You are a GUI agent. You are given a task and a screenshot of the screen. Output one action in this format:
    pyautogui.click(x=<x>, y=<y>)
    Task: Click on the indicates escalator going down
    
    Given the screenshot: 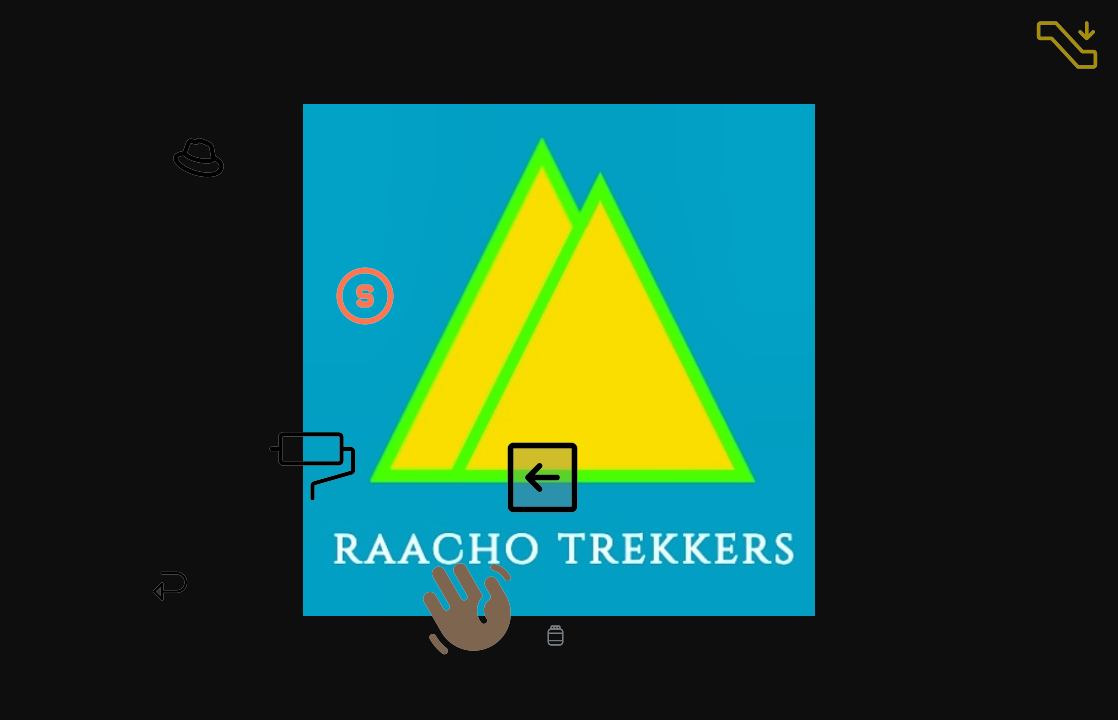 What is the action you would take?
    pyautogui.click(x=1067, y=45)
    